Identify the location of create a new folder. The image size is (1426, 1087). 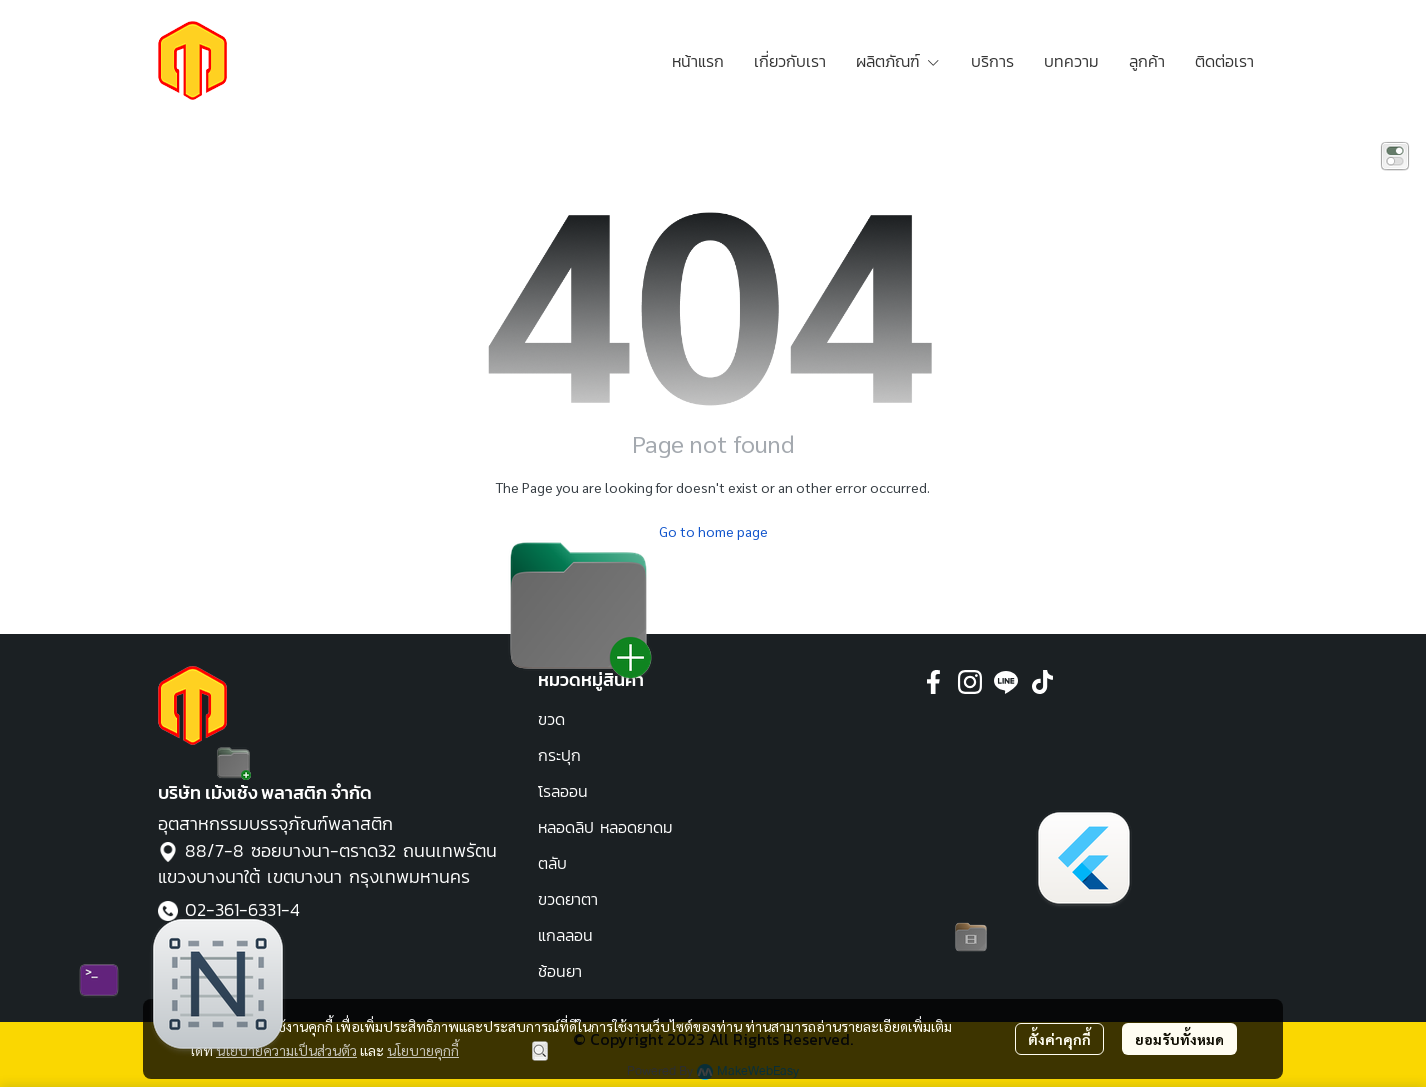
(233, 762).